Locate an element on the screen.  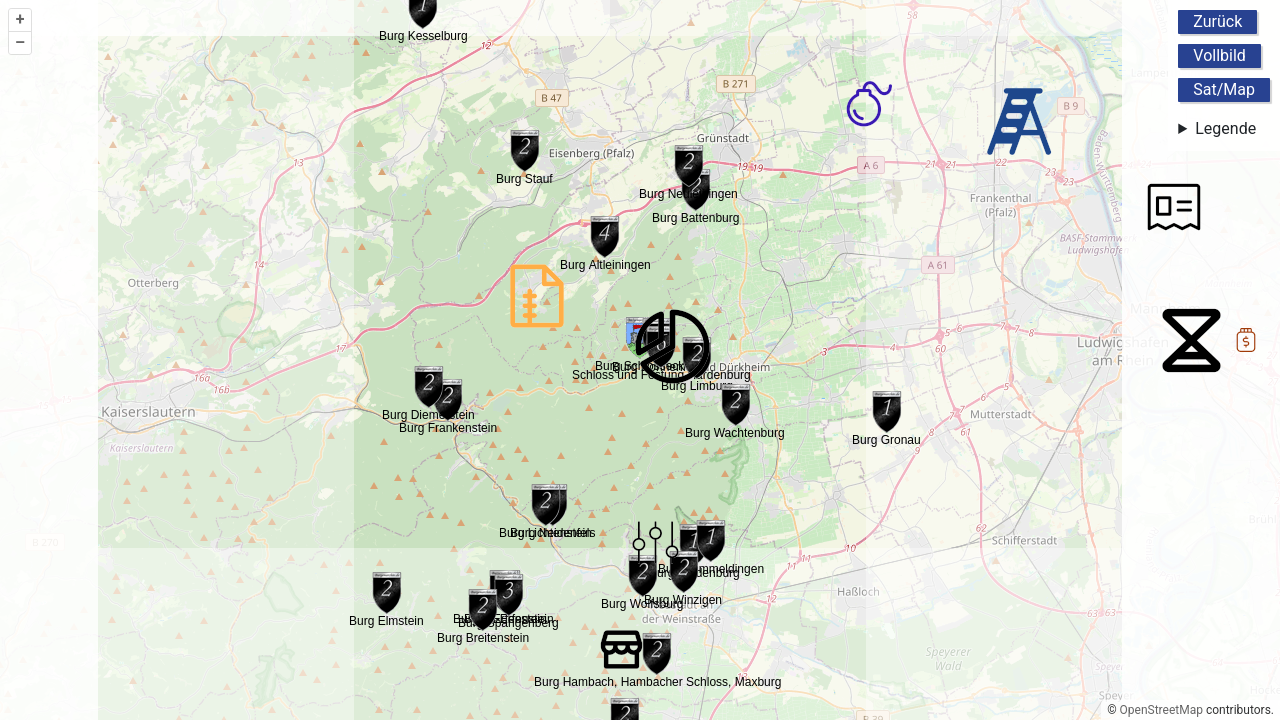
view analytics or statistics breakdown is located at coordinates (672, 346).